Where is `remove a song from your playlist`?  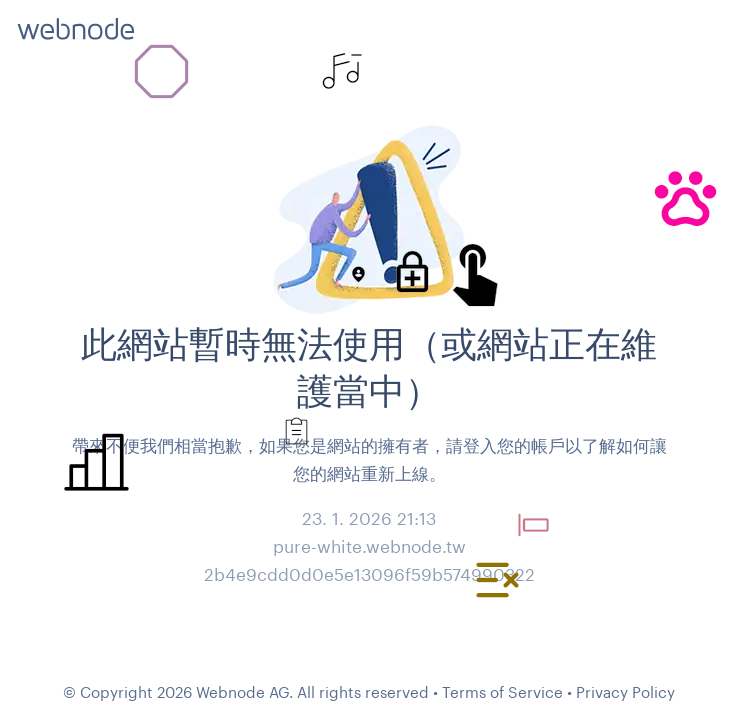
remove a song from your playlist is located at coordinates (343, 70).